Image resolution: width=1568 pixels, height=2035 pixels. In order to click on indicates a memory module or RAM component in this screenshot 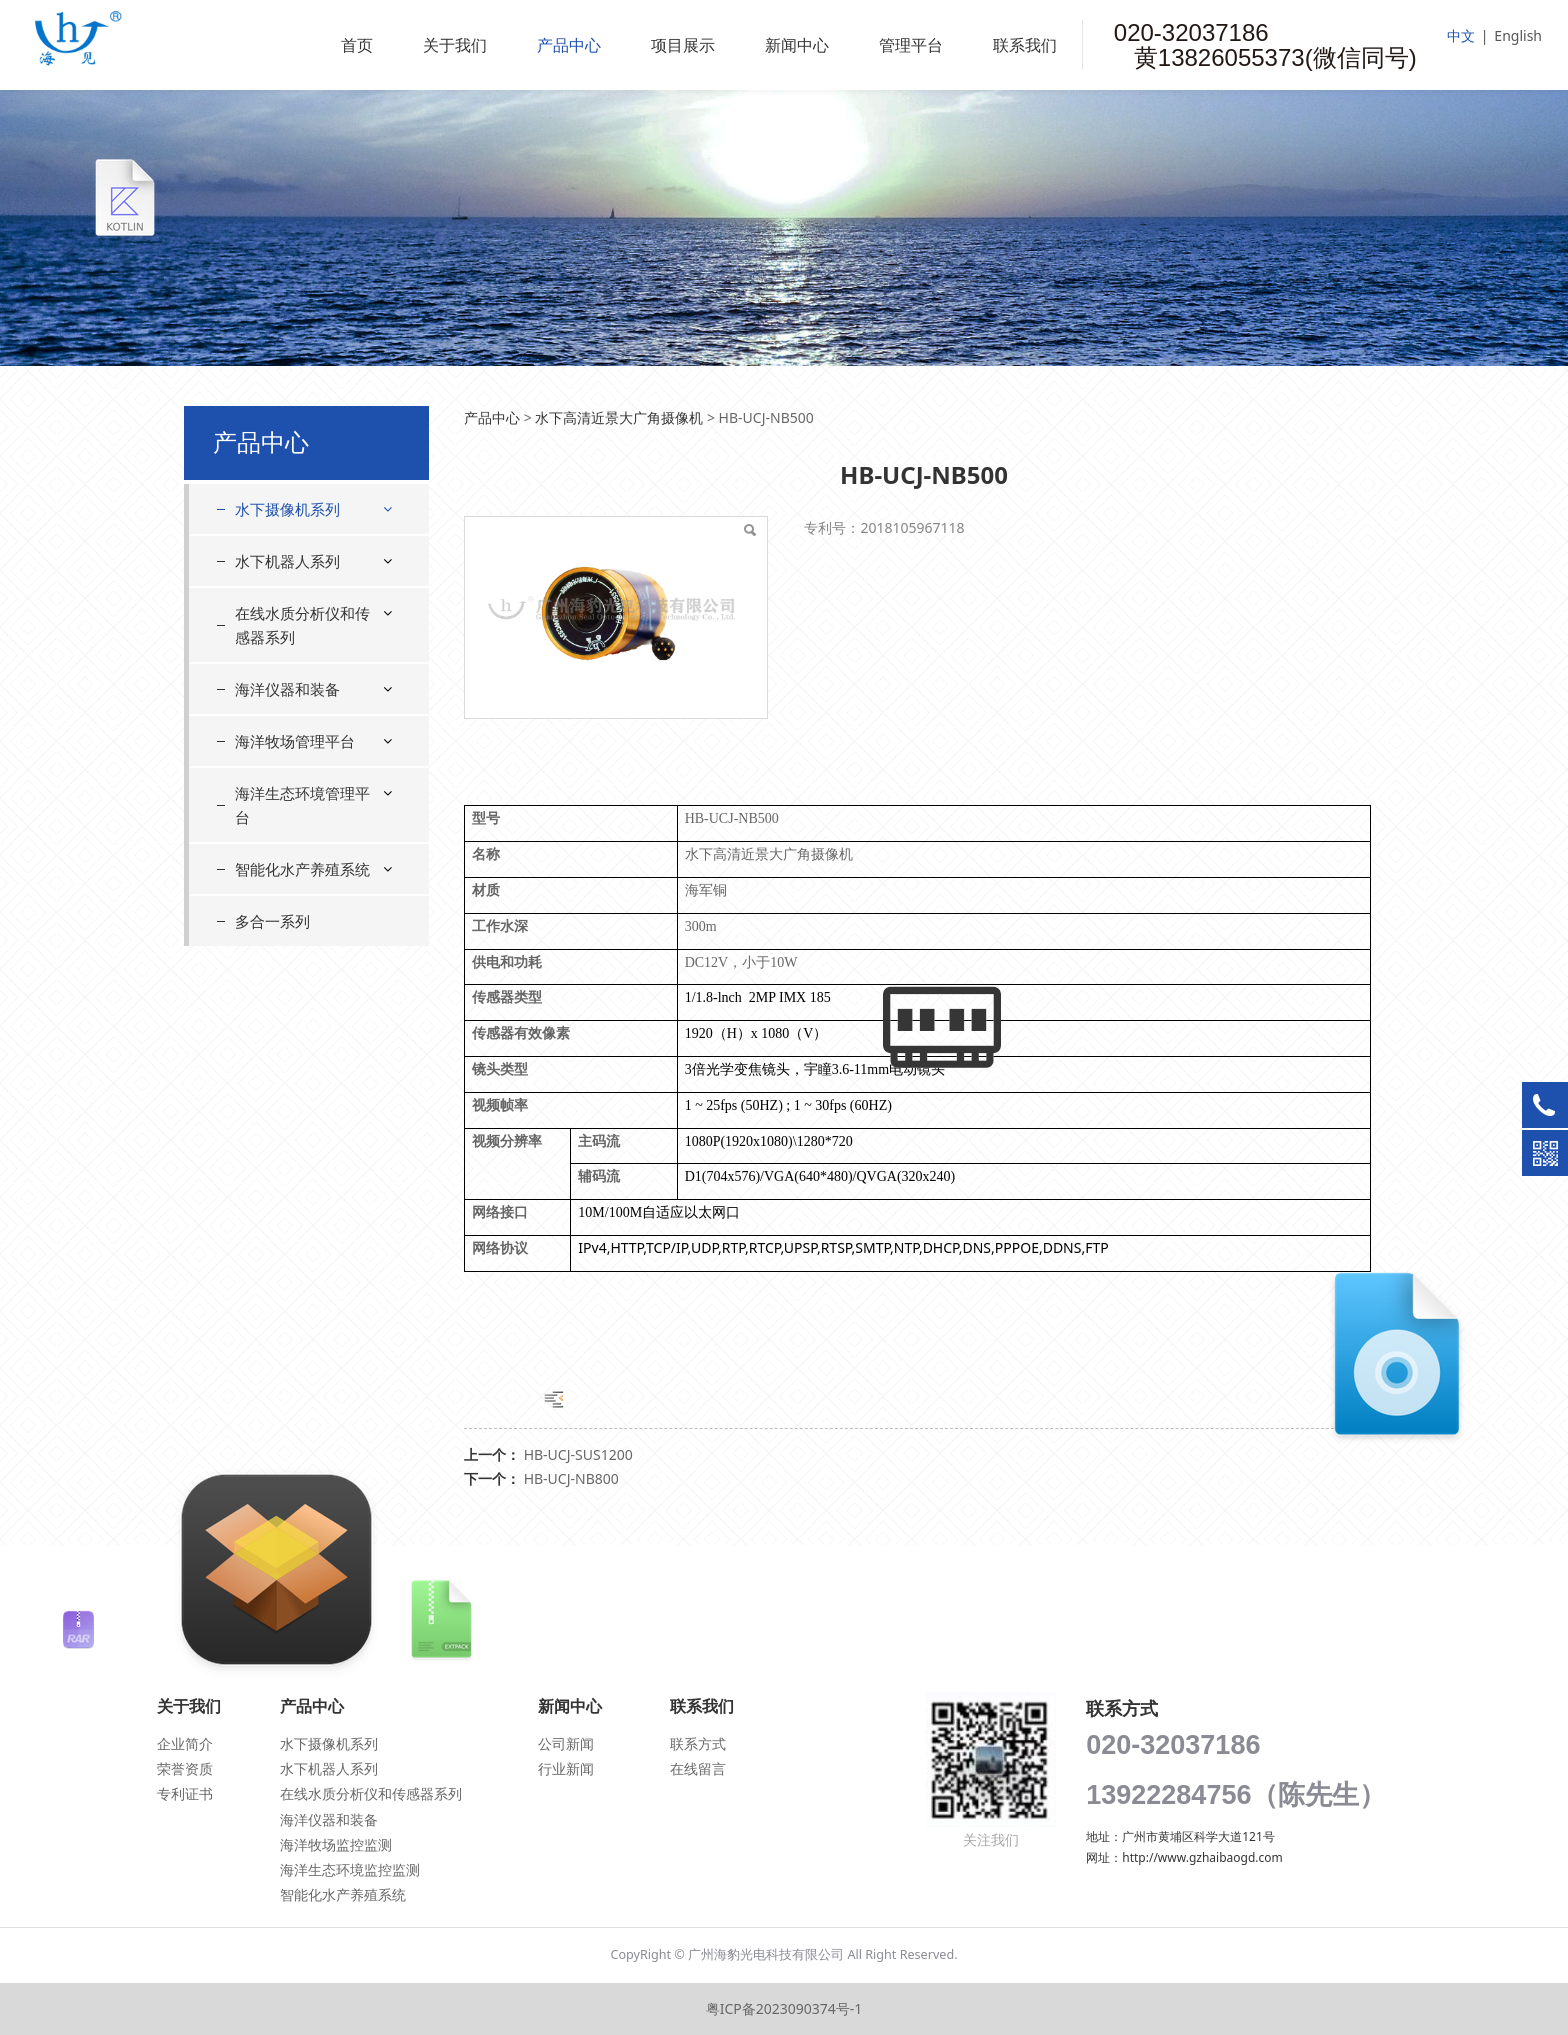, I will do `click(942, 1031)`.